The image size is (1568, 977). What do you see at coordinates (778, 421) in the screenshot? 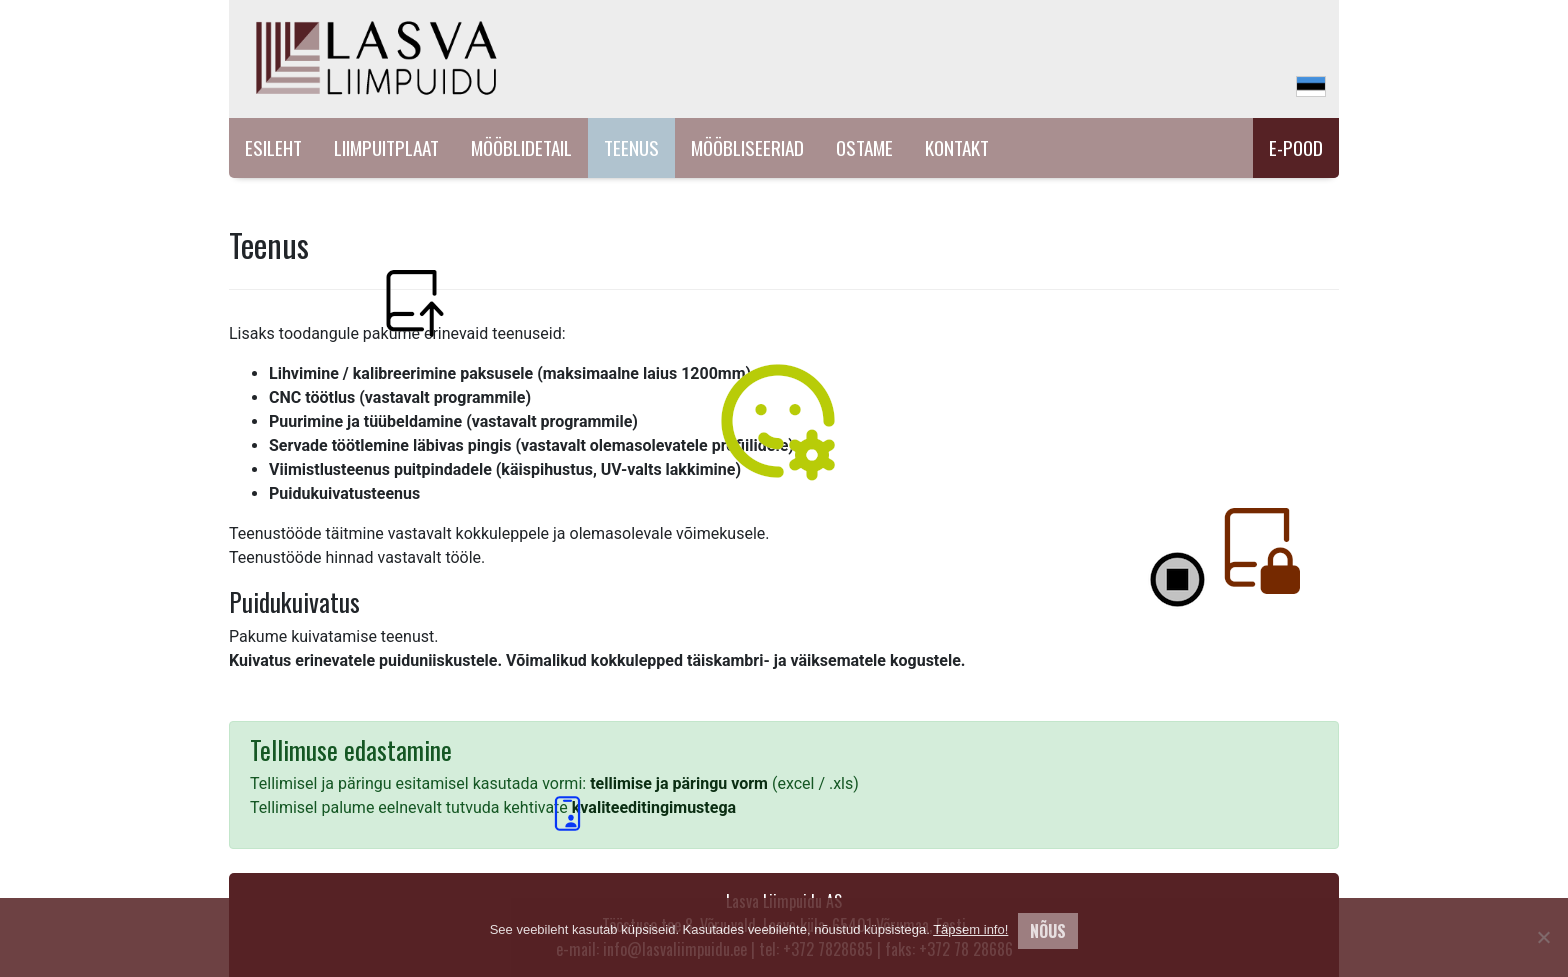
I see `customize emoji or reaction settings` at bounding box center [778, 421].